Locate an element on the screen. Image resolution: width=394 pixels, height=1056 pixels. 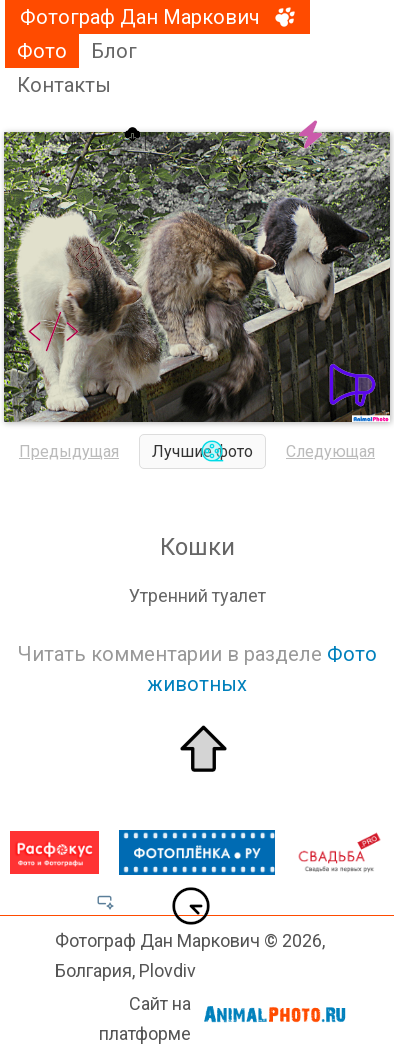
download file from cloud storage is located at coordinates (132, 134).